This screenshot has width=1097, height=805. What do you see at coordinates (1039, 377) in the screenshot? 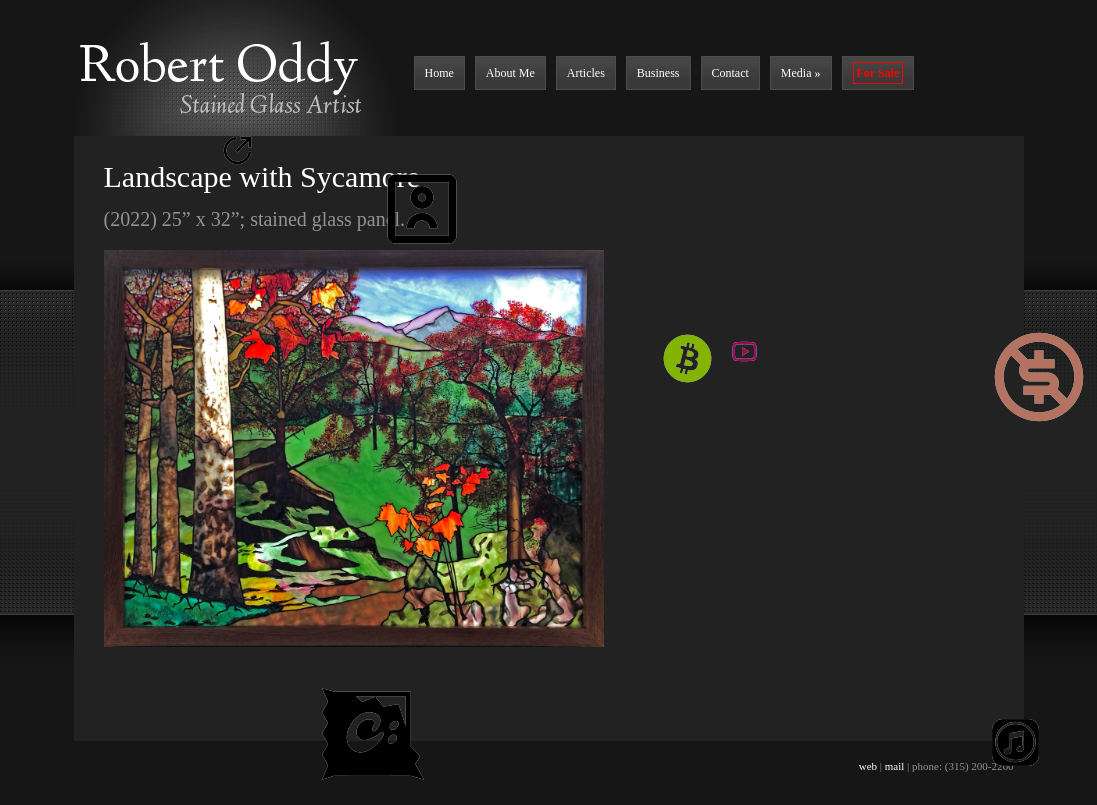
I see `indicates non-commercial use license` at bounding box center [1039, 377].